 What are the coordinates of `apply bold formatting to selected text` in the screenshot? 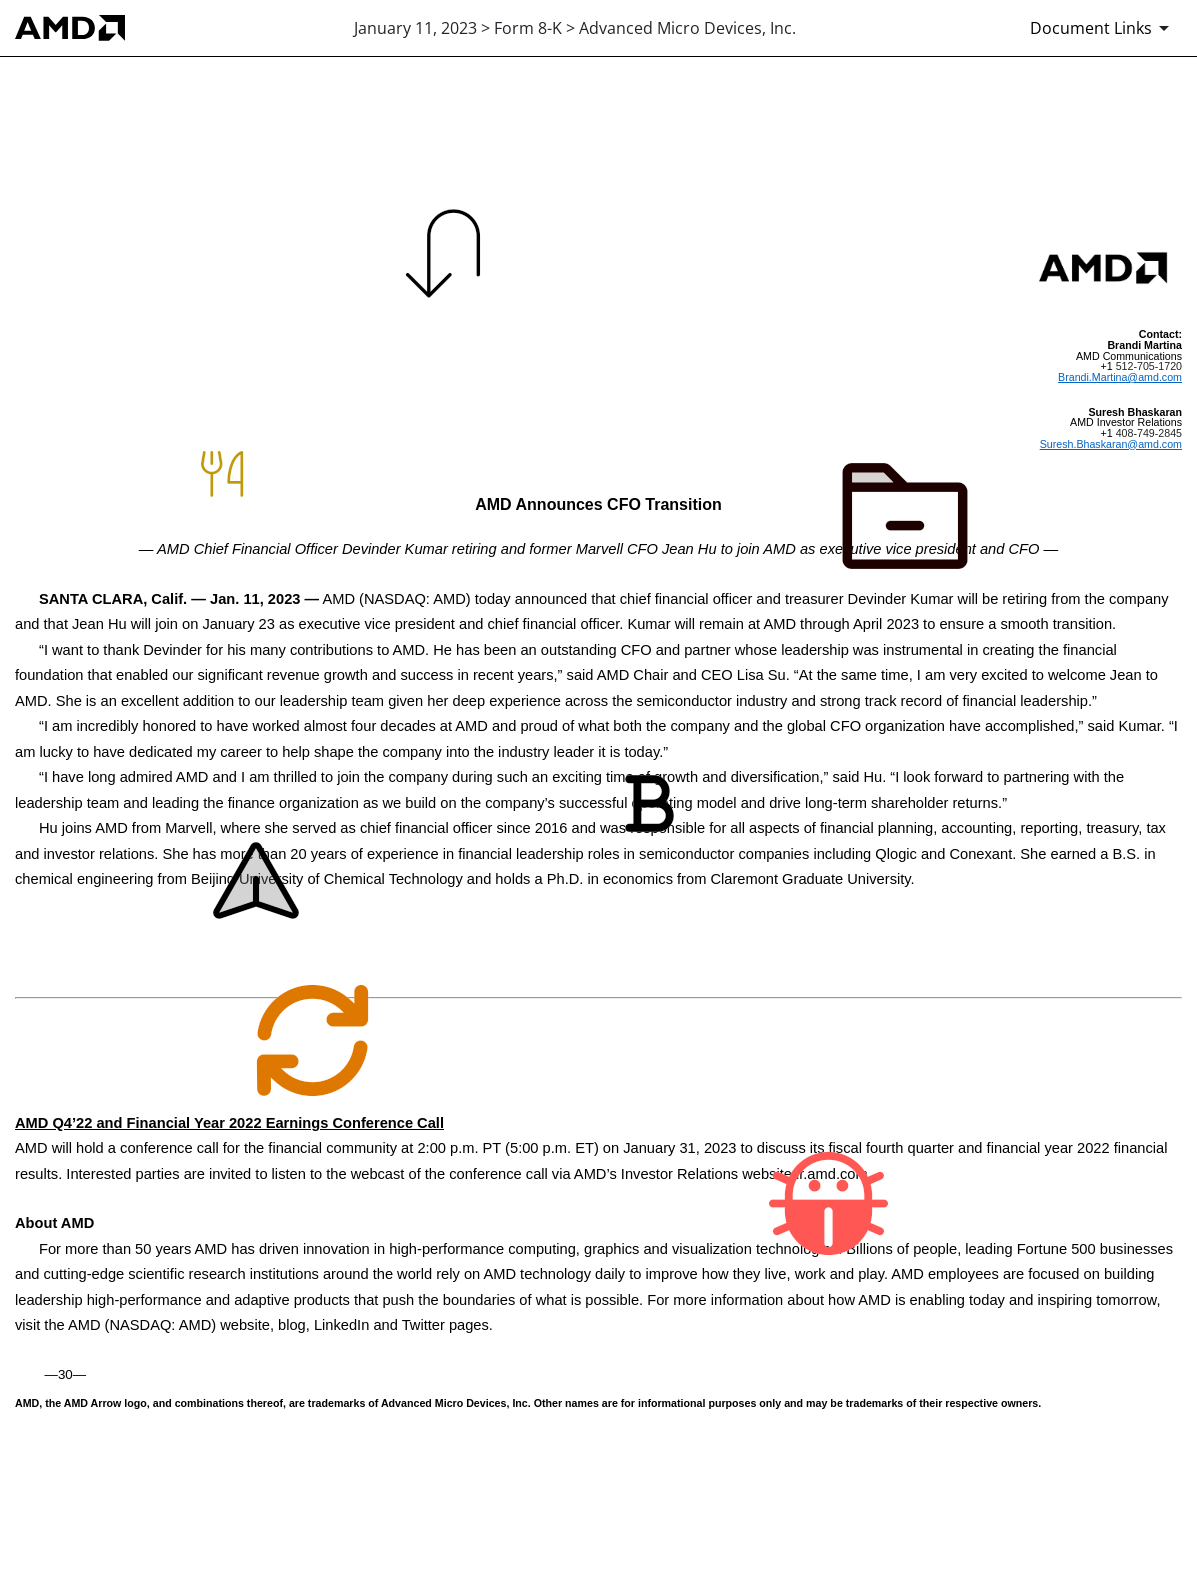 It's located at (649, 803).